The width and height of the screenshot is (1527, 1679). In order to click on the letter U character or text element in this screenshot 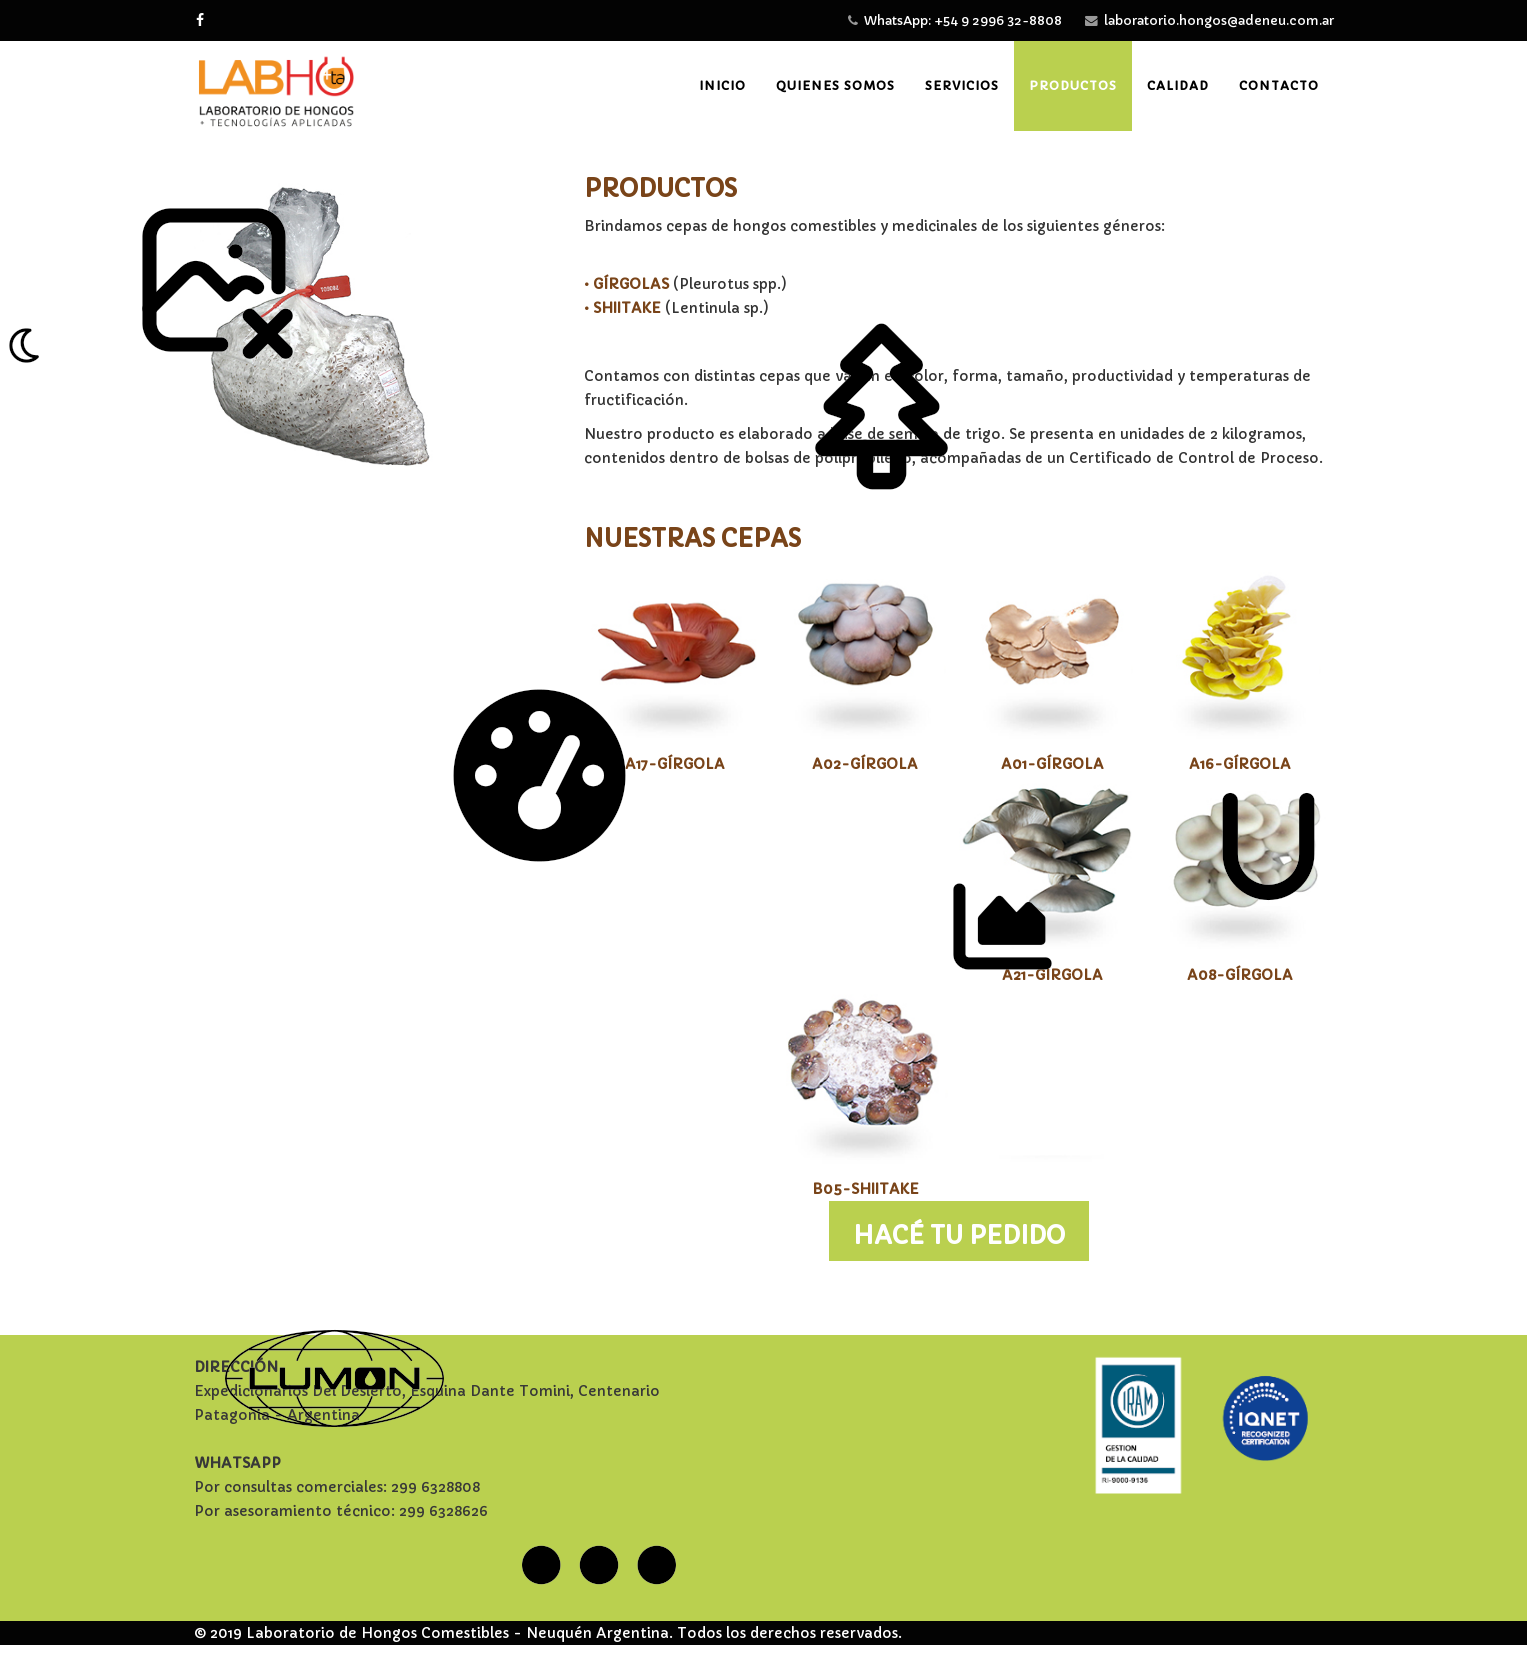, I will do `click(1268, 846)`.